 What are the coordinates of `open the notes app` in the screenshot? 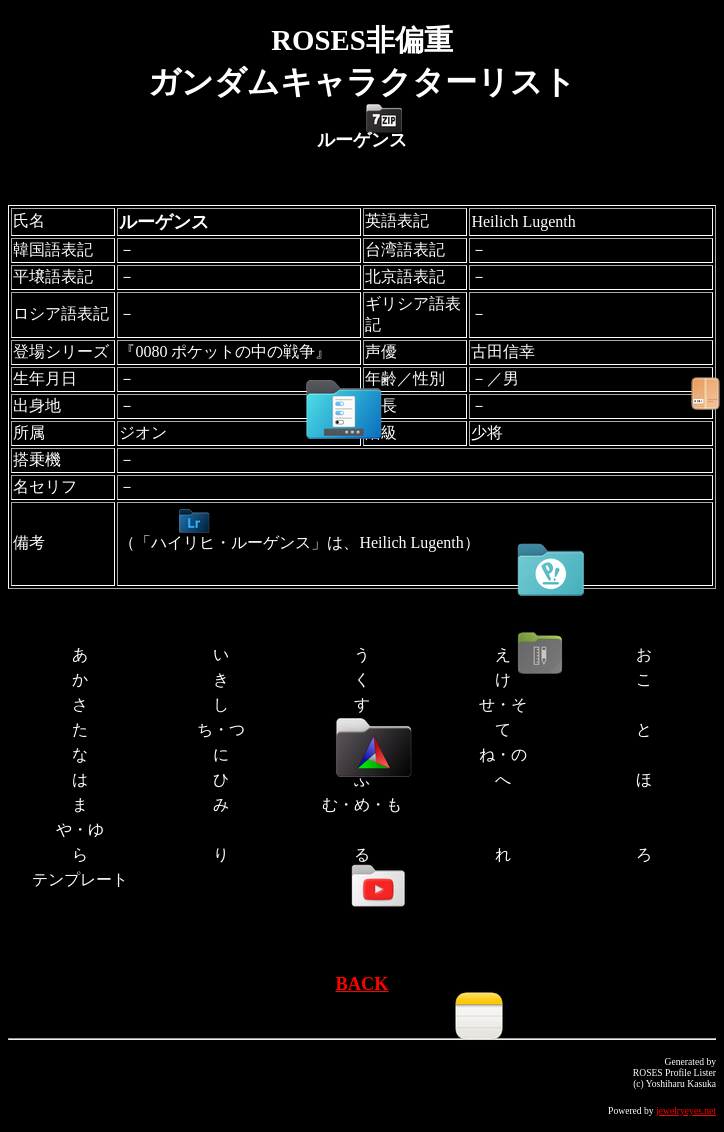 It's located at (479, 1016).